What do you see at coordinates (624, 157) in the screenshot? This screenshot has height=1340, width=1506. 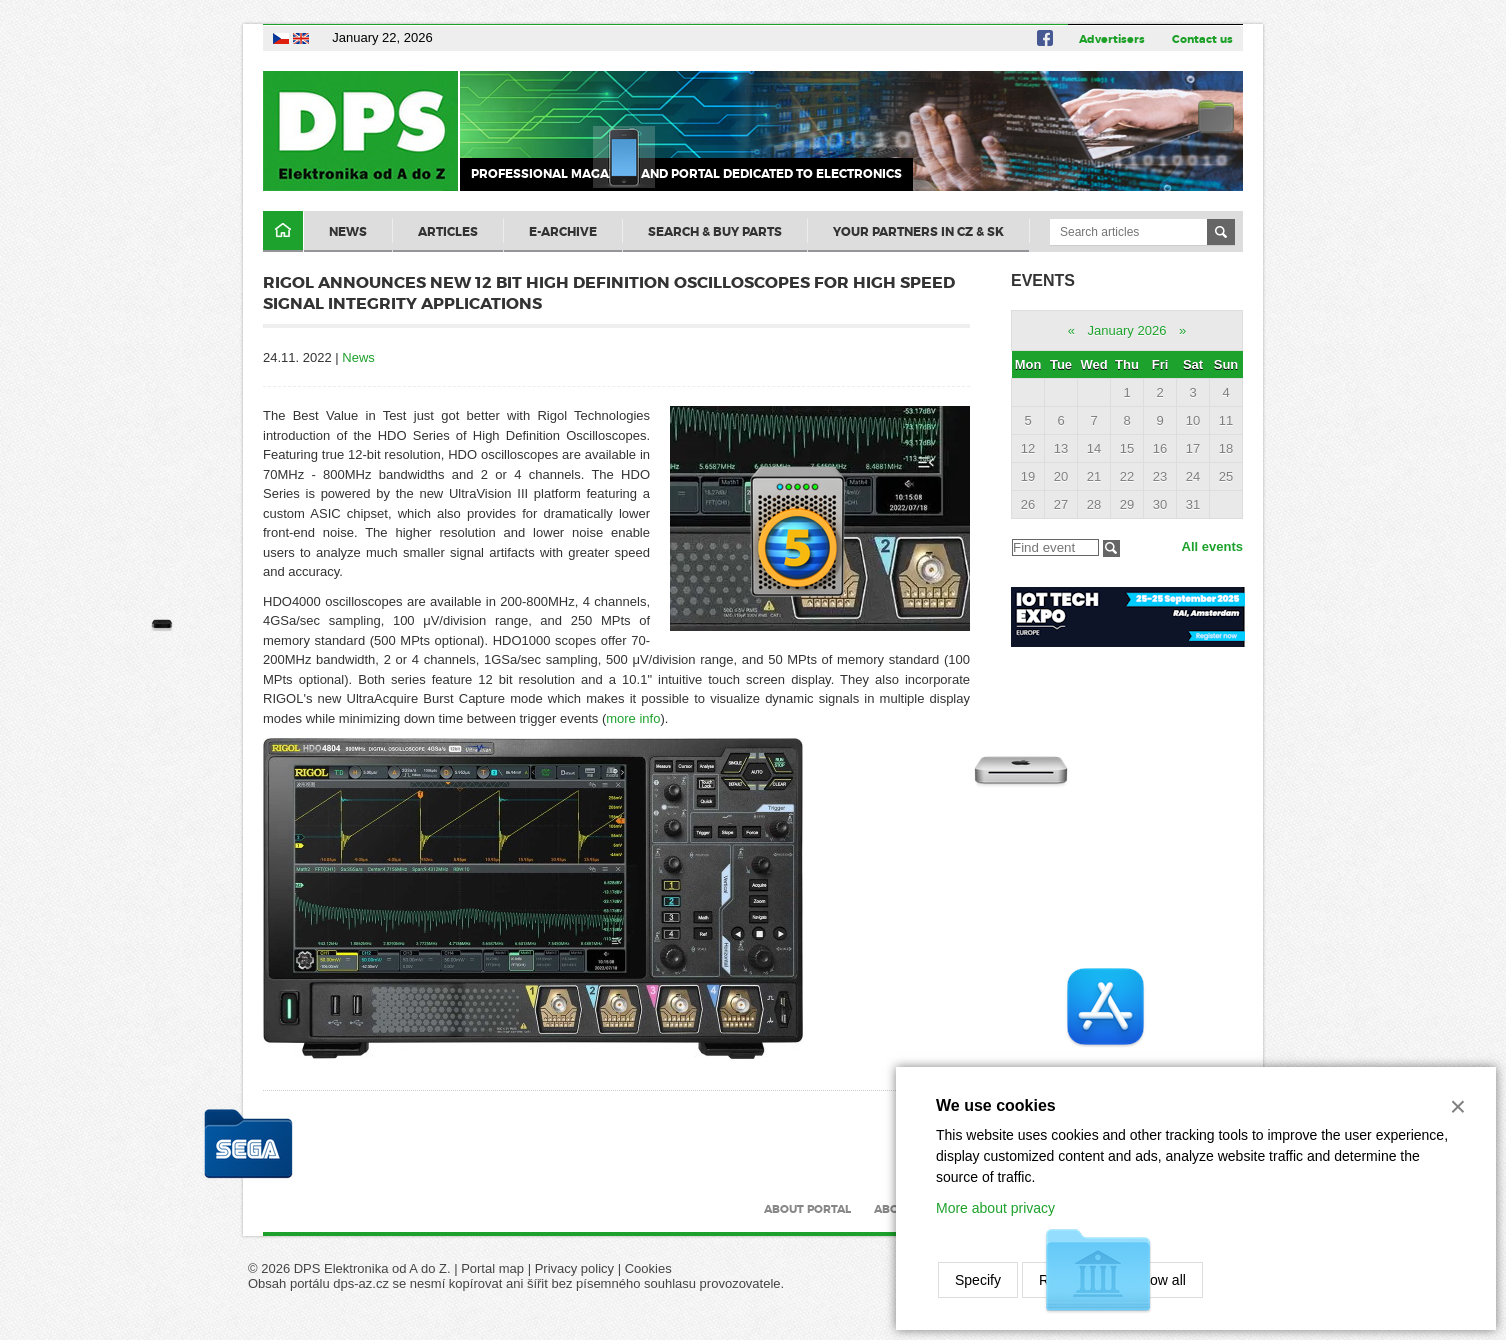 I see `indicates a connected iPhone device` at bounding box center [624, 157].